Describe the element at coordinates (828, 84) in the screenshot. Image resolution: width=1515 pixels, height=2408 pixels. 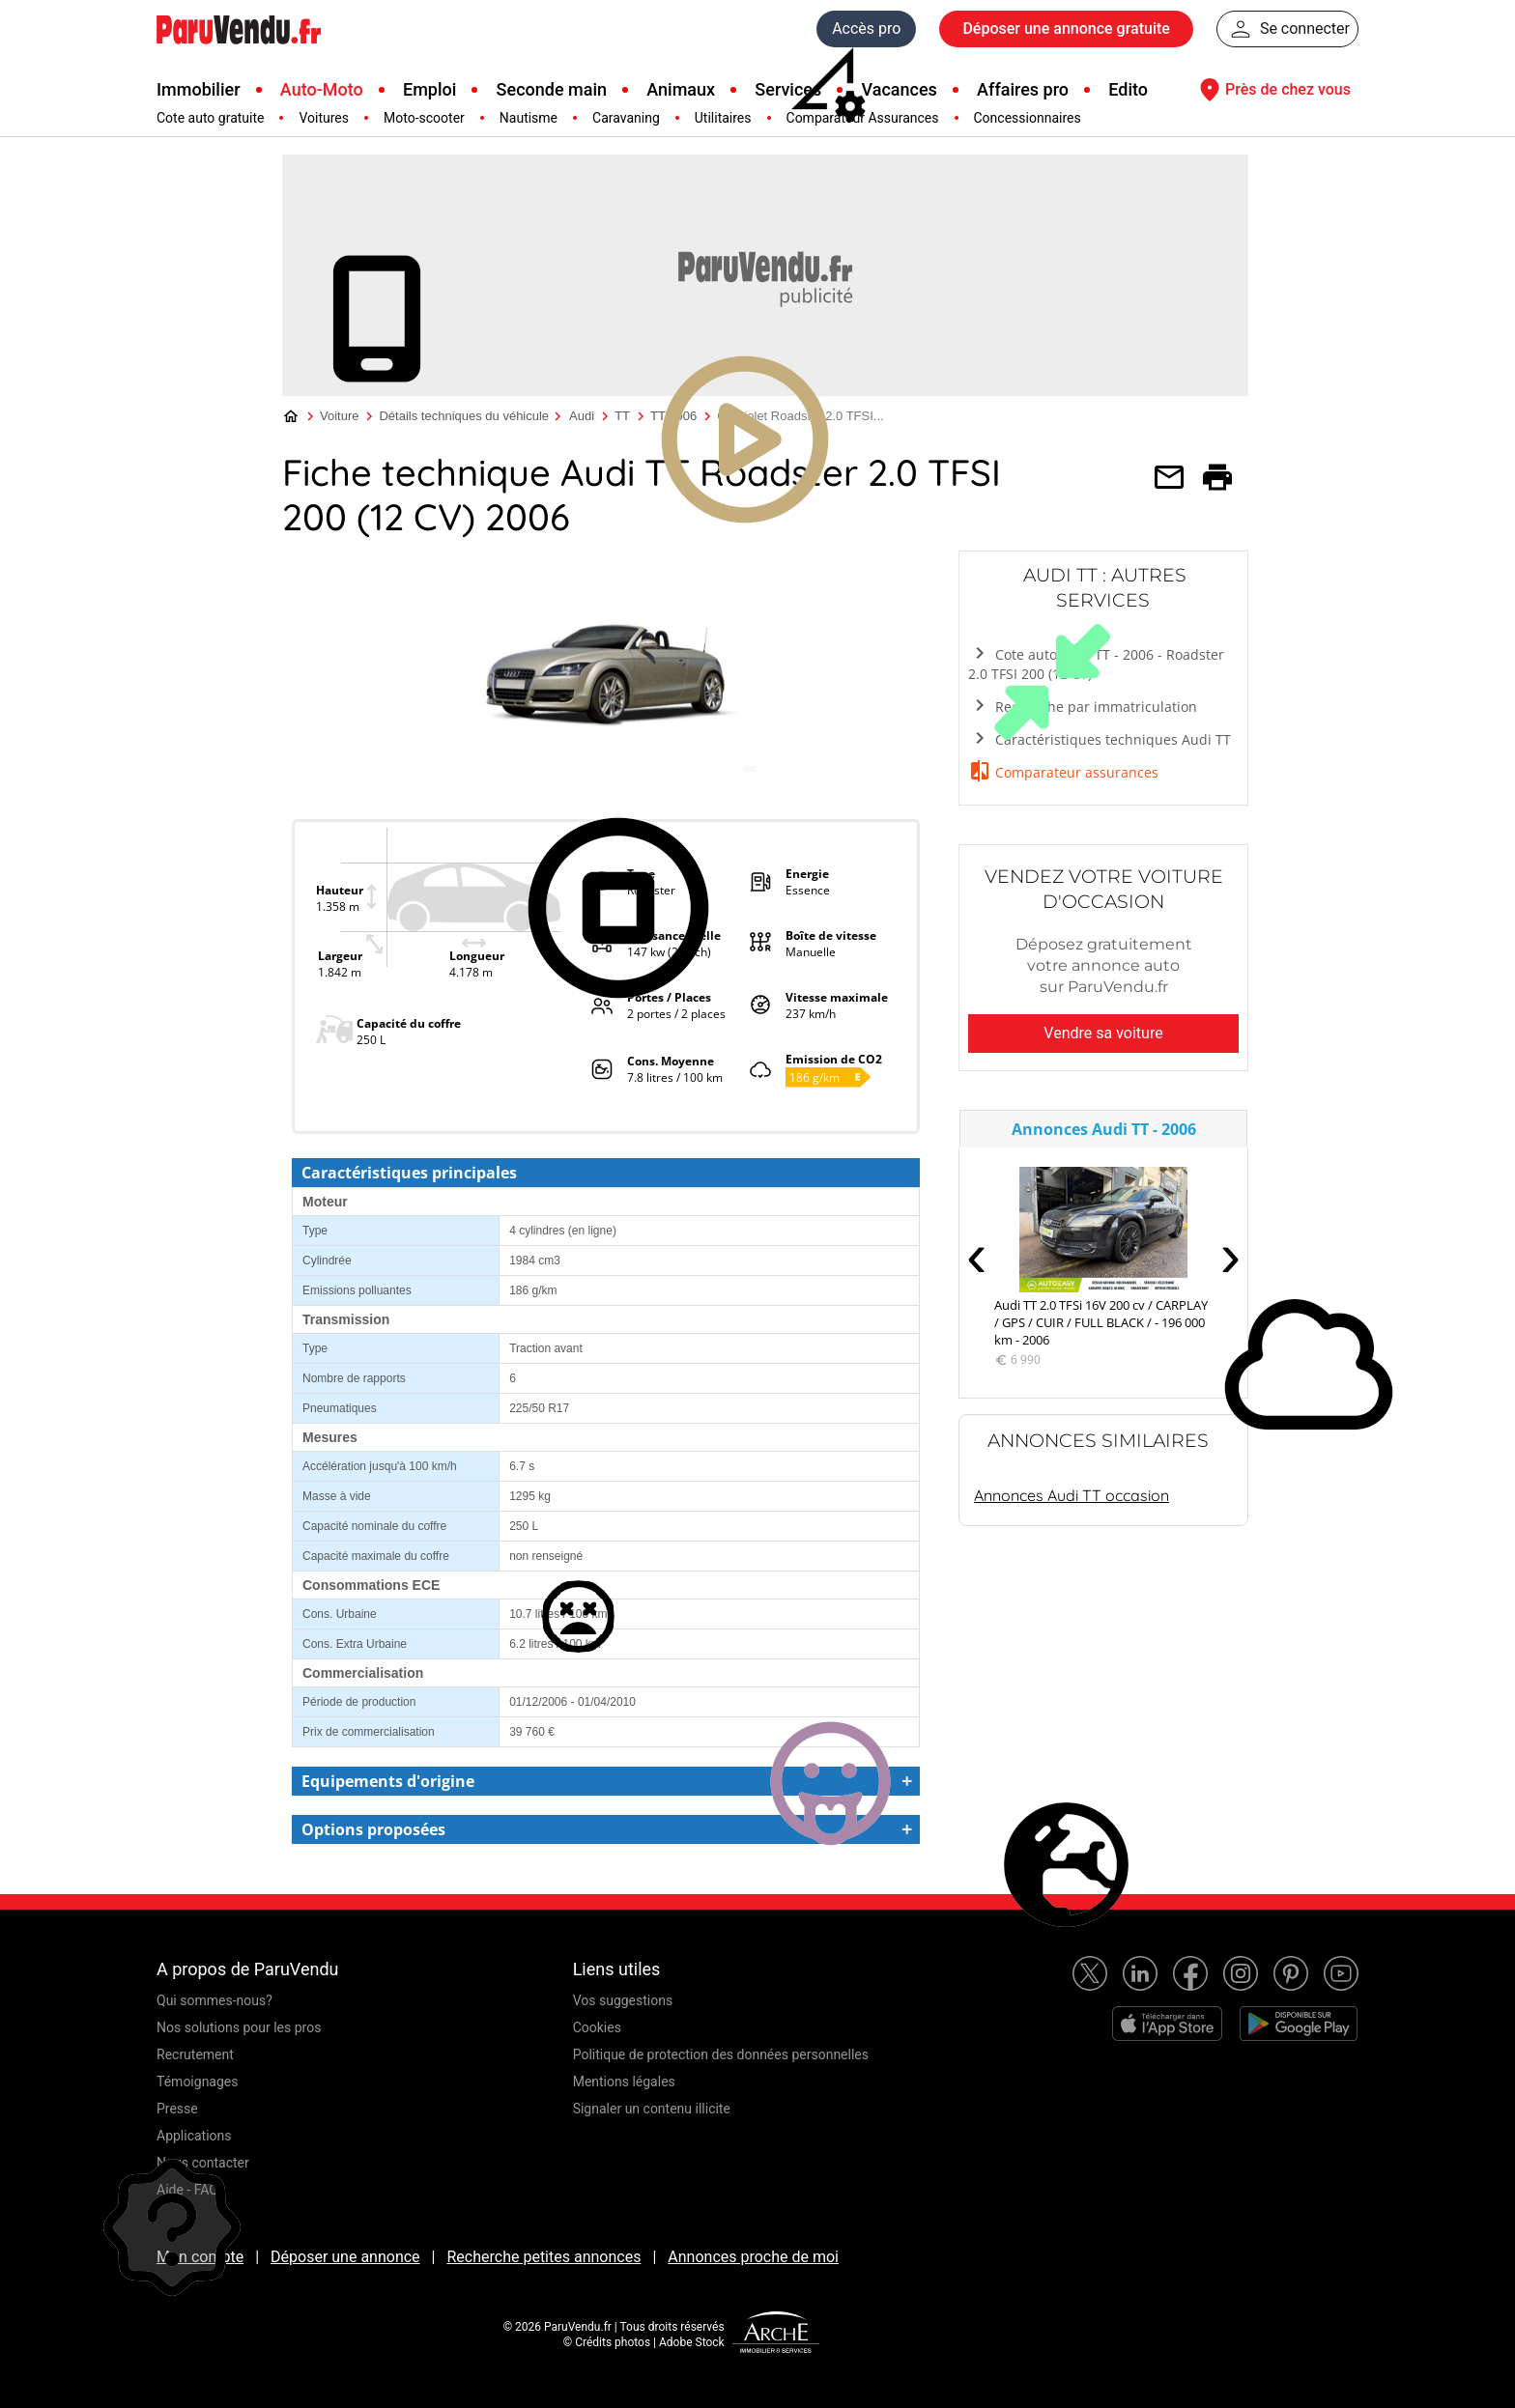
I see `configure data connection settings` at that location.